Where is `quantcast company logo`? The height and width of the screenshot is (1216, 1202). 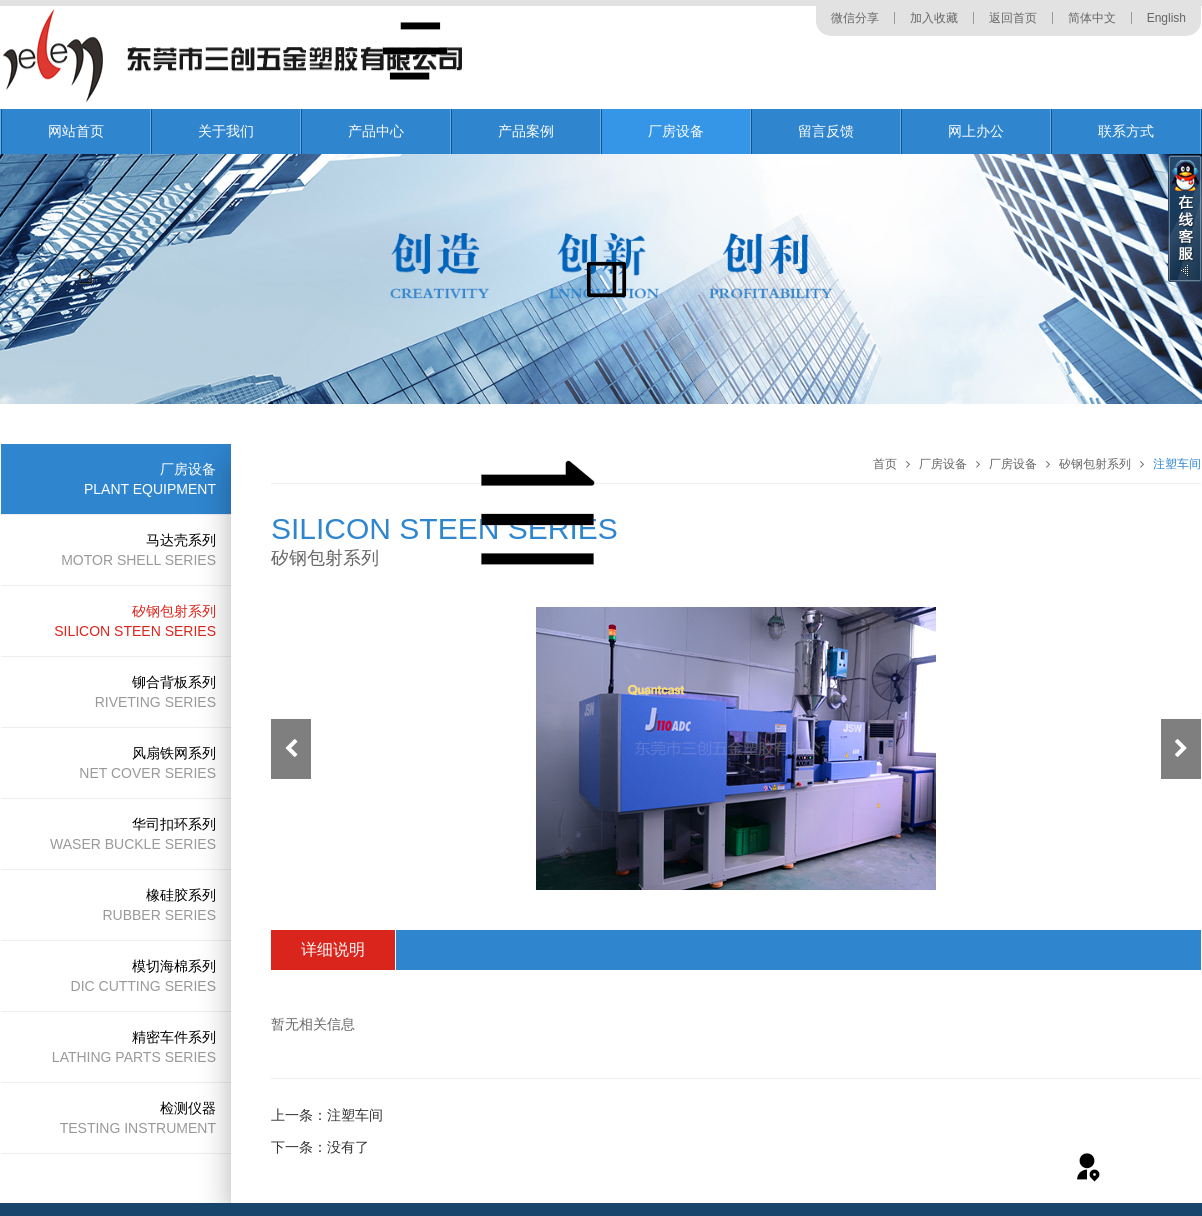
quantcast company logo is located at coordinates (656, 690).